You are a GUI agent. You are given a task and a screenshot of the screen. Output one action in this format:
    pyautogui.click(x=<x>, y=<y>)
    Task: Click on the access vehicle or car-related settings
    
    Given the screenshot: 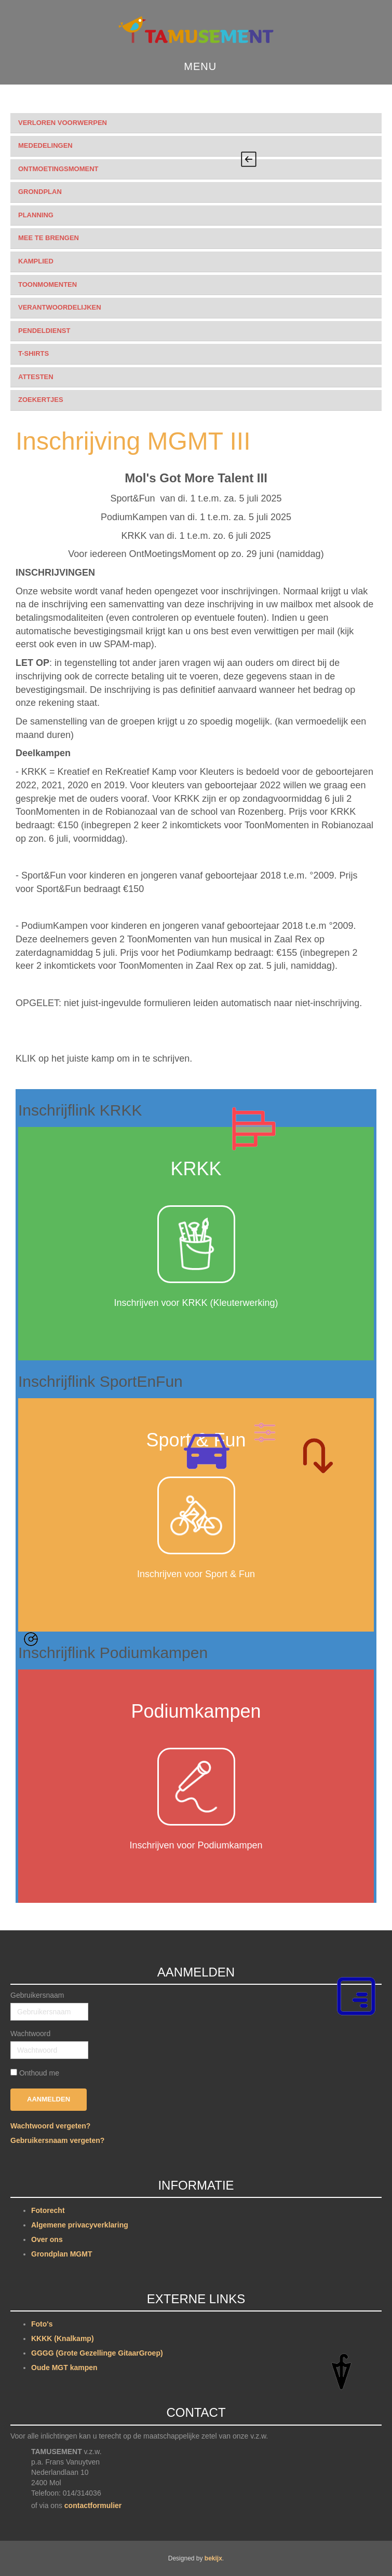 What is the action you would take?
    pyautogui.click(x=207, y=1452)
    